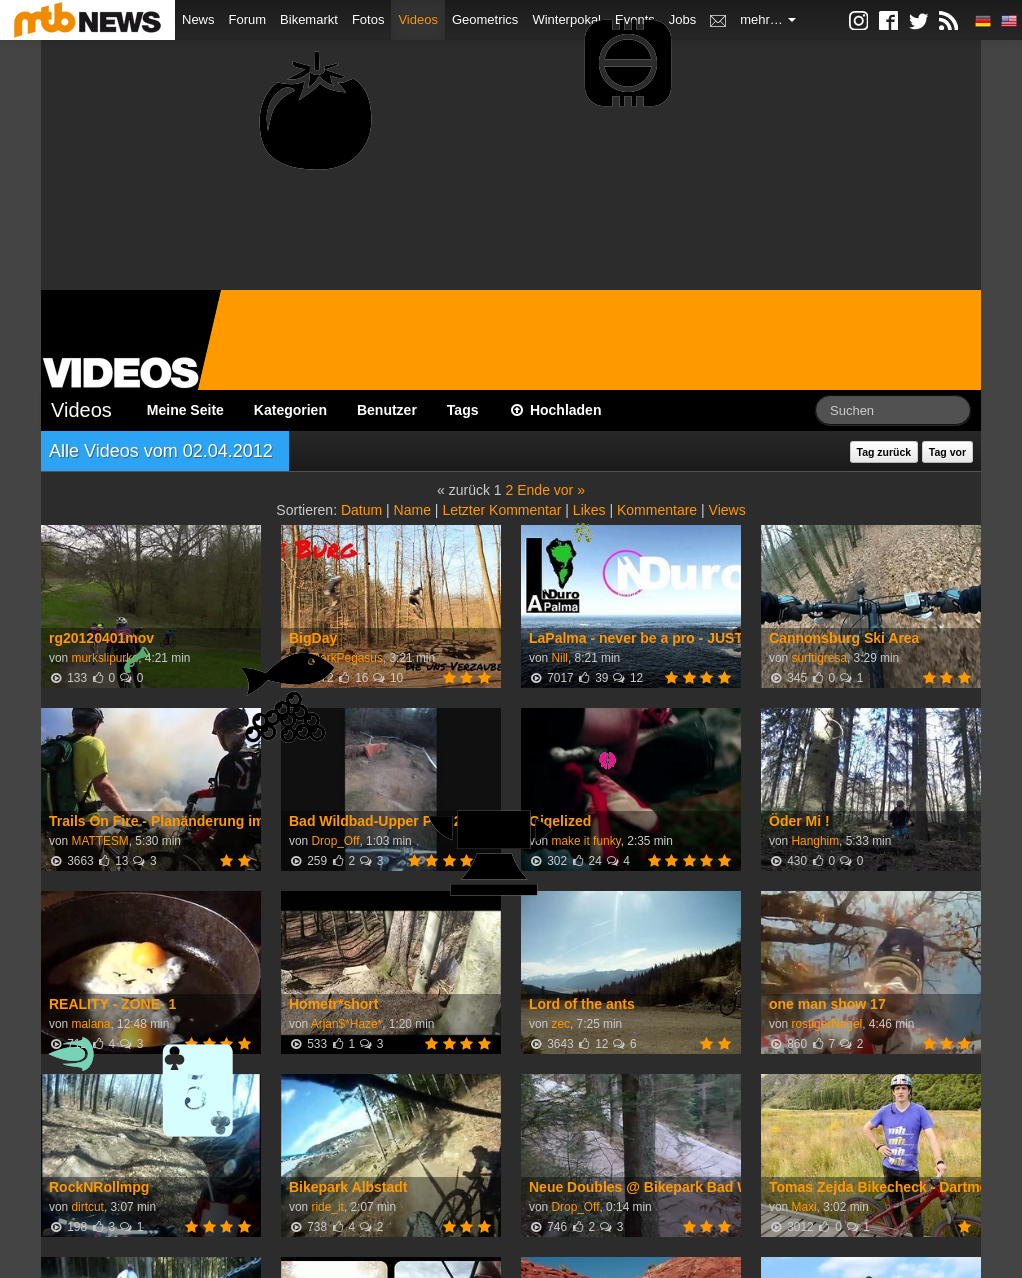 Image resolution: width=1022 pixels, height=1278 pixels. What do you see at coordinates (137, 660) in the screenshot?
I see `select blunderbuss weapon in game inventory` at bounding box center [137, 660].